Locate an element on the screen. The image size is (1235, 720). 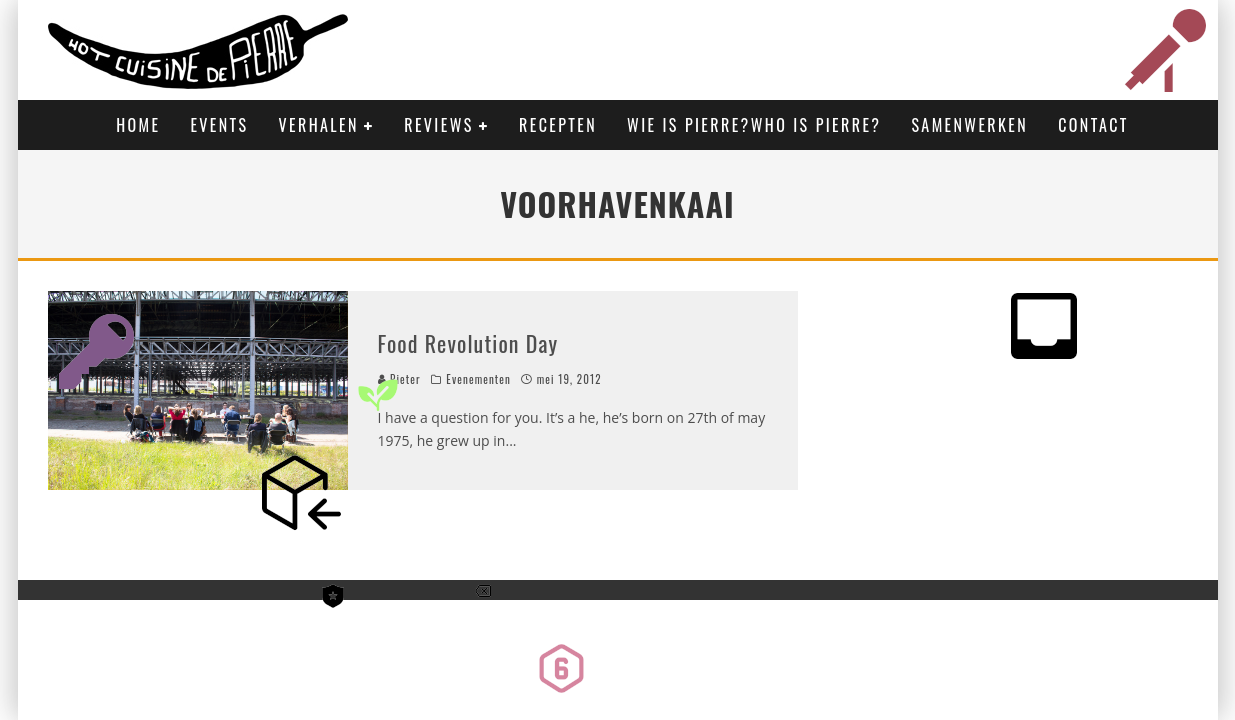
access artist or musician profile is located at coordinates (1164, 50).